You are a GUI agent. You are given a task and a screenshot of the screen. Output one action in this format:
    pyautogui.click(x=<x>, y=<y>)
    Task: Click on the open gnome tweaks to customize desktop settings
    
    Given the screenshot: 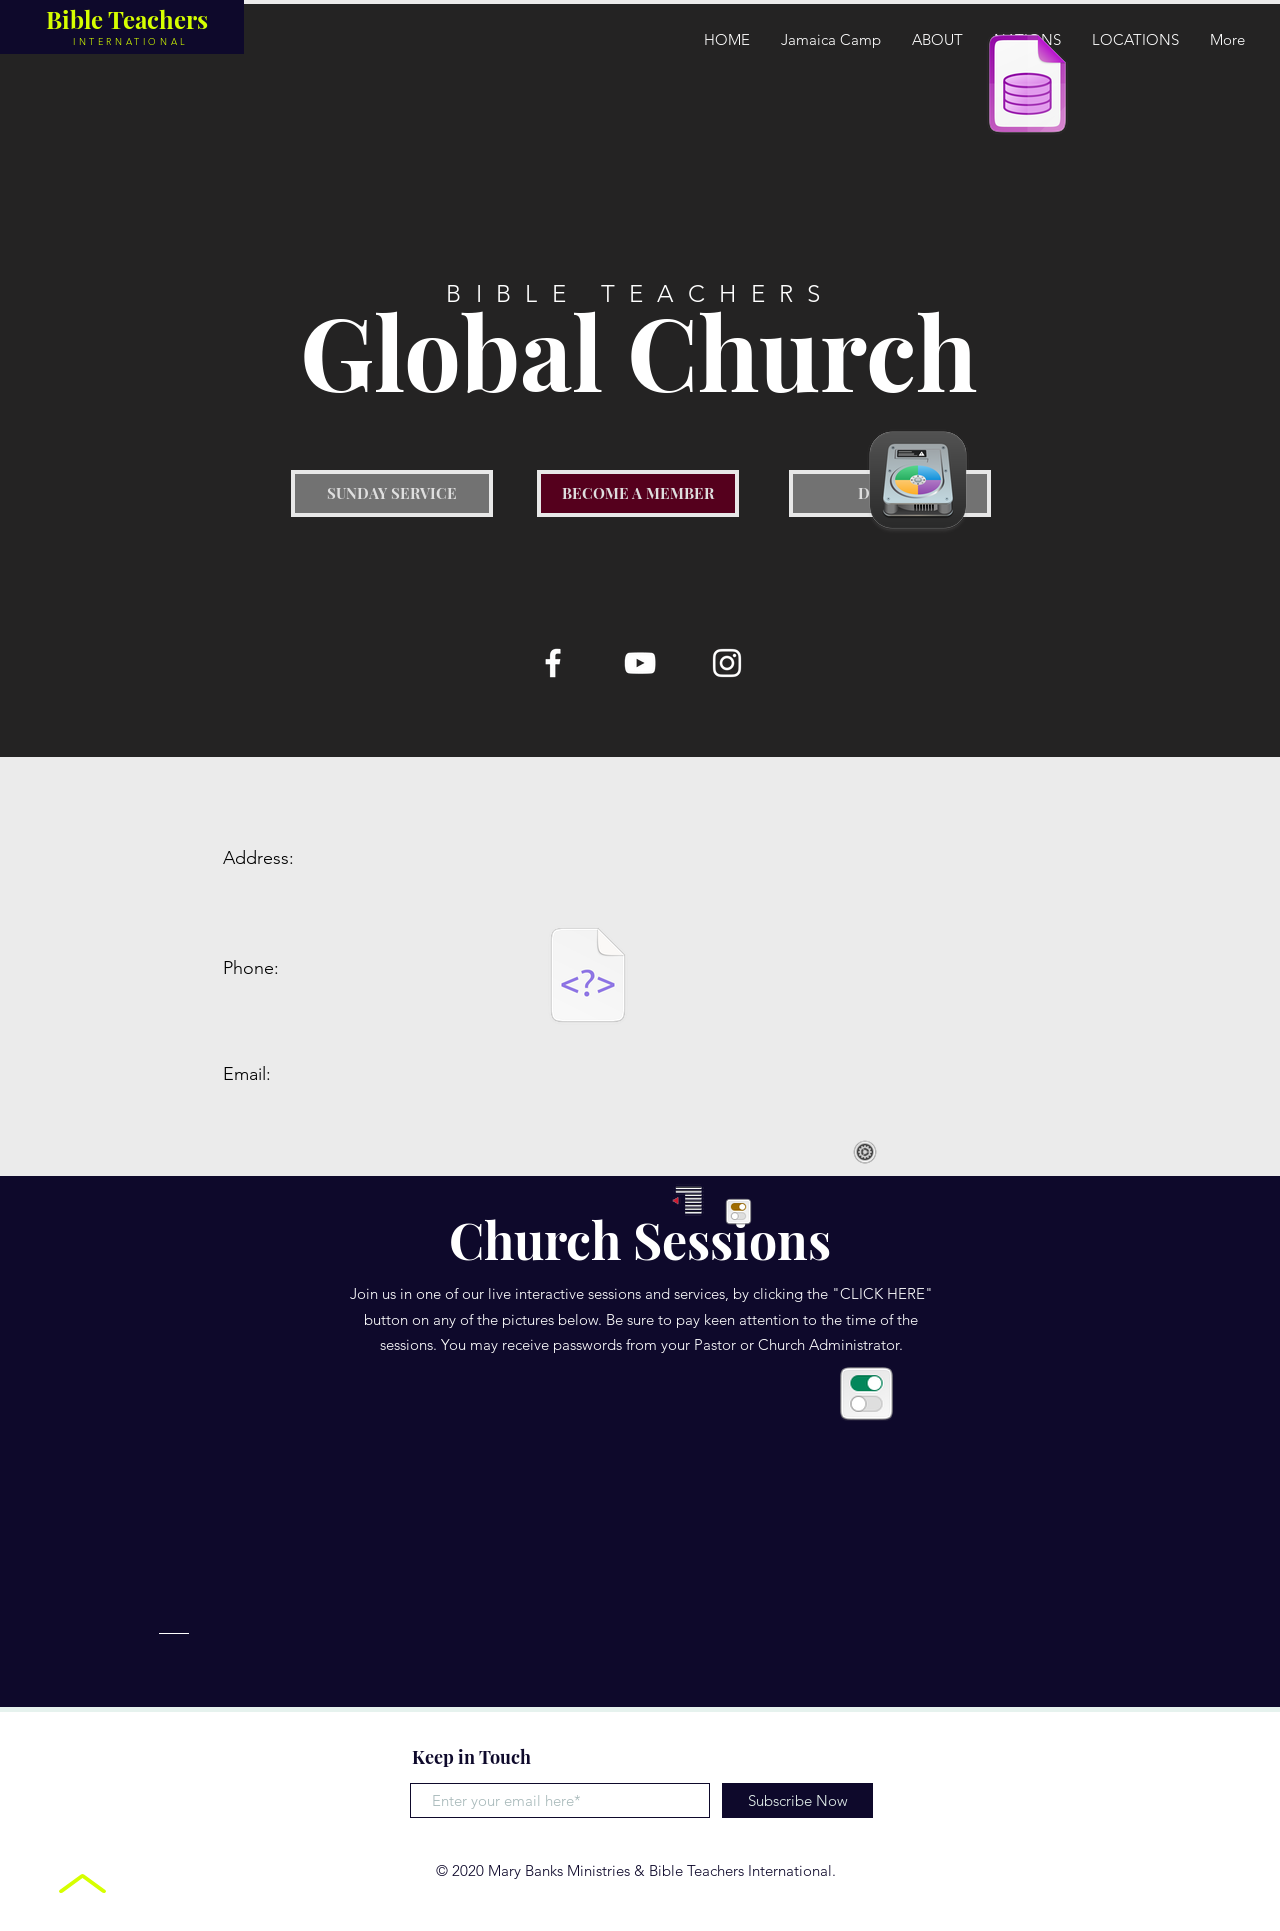 What is the action you would take?
    pyautogui.click(x=738, y=1211)
    